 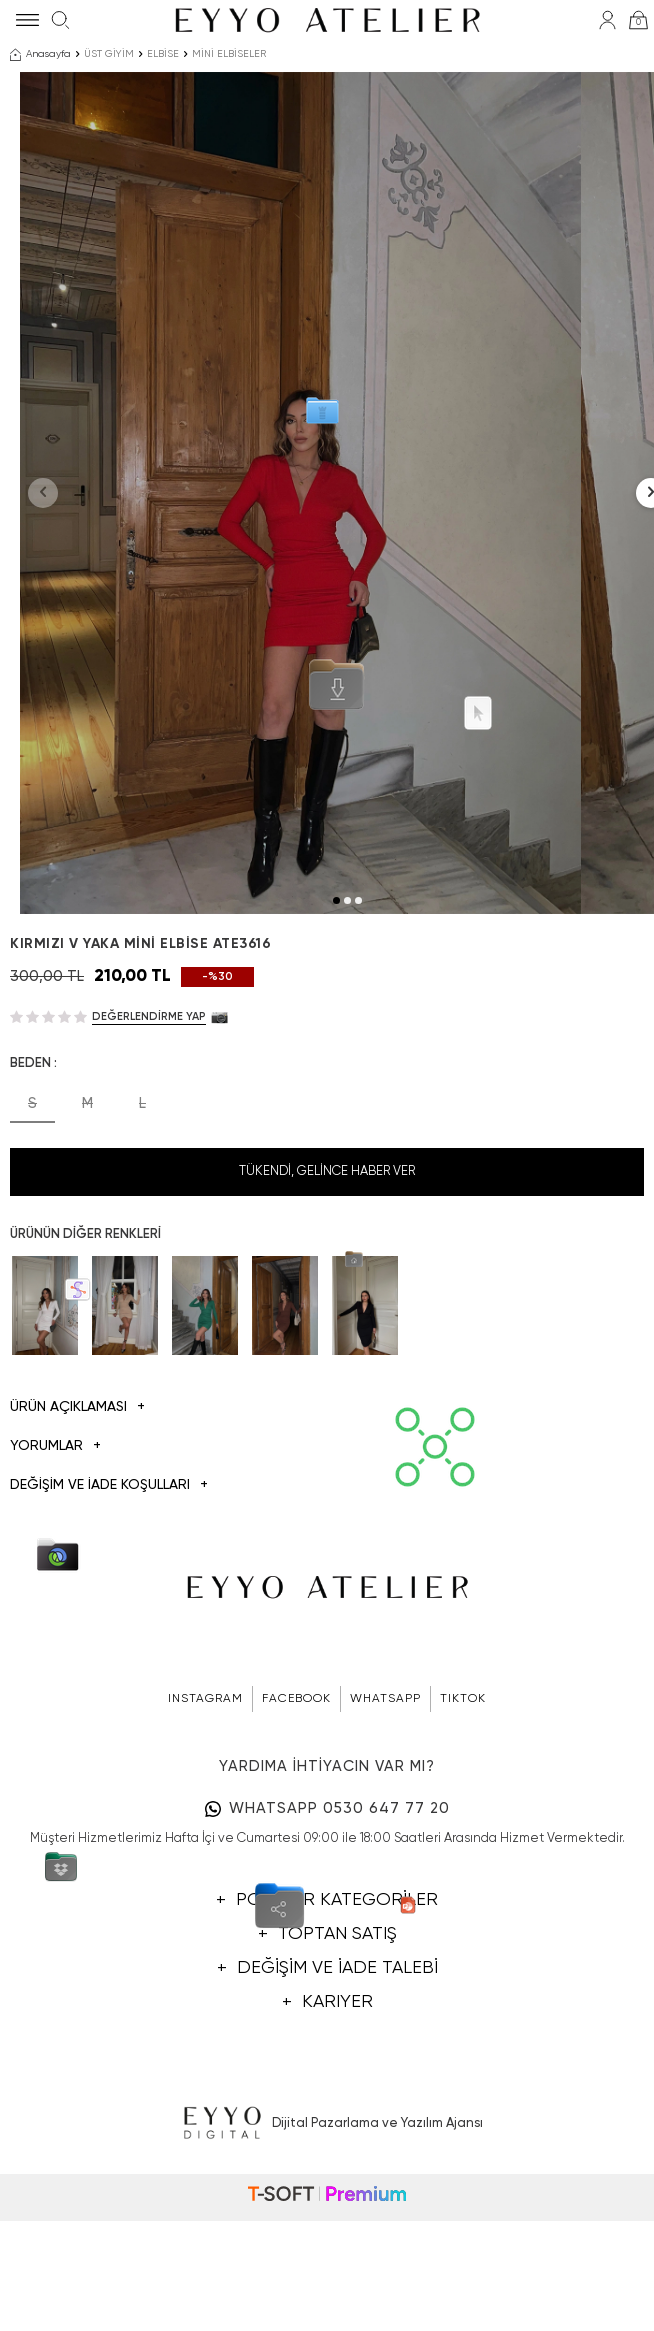 What do you see at coordinates (279, 1905) in the screenshot?
I see `open your public shared folder` at bounding box center [279, 1905].